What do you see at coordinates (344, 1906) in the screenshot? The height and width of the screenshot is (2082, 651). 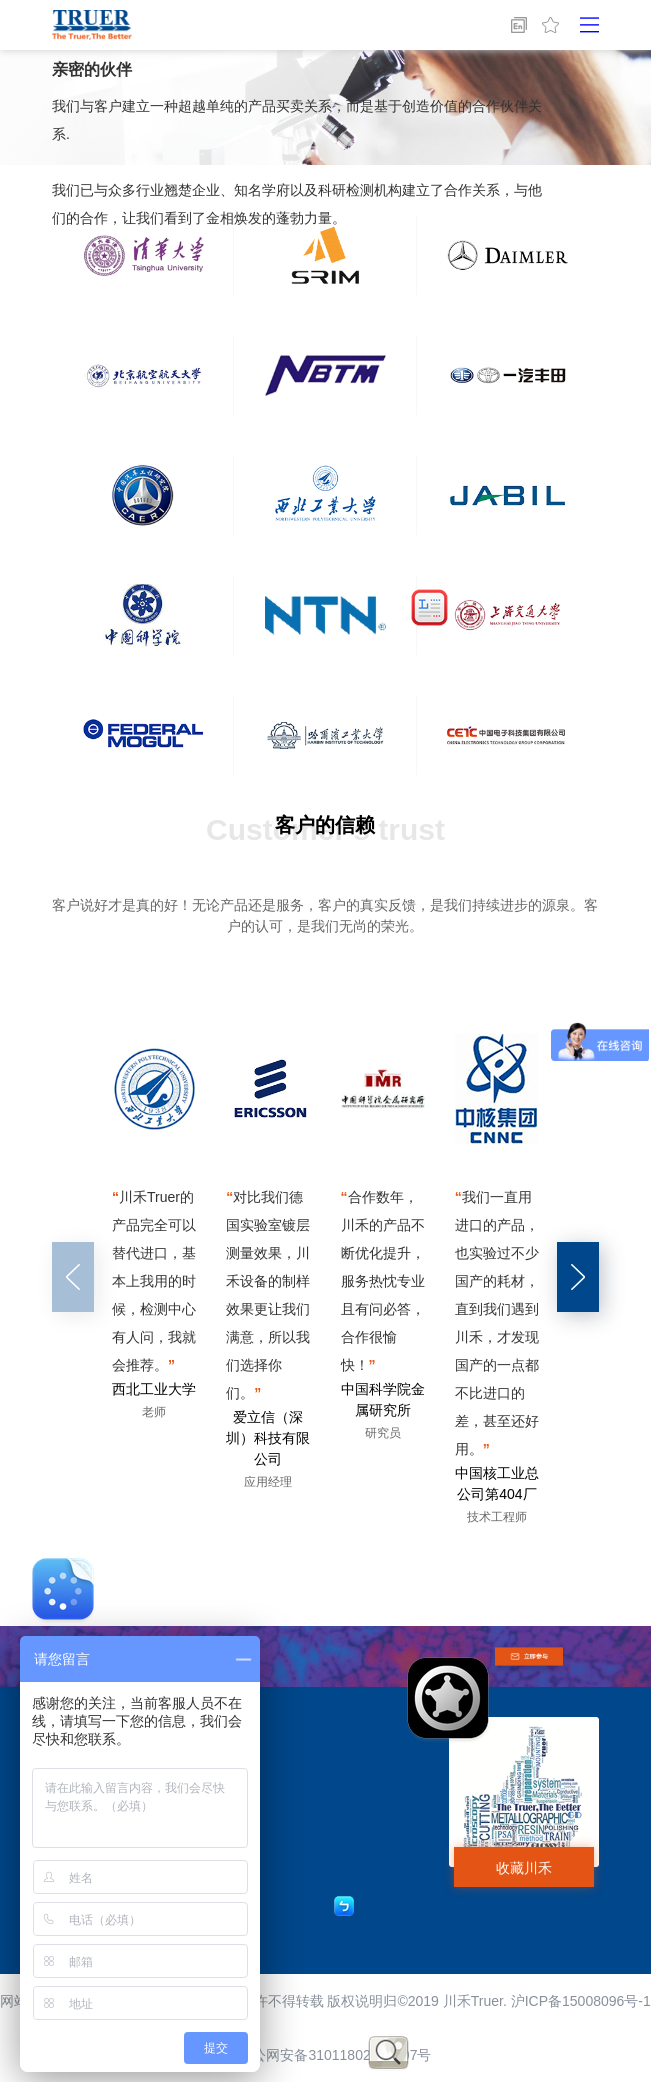 I see `open ibus bopomofo input method app` at bounding box center [344, 1906].